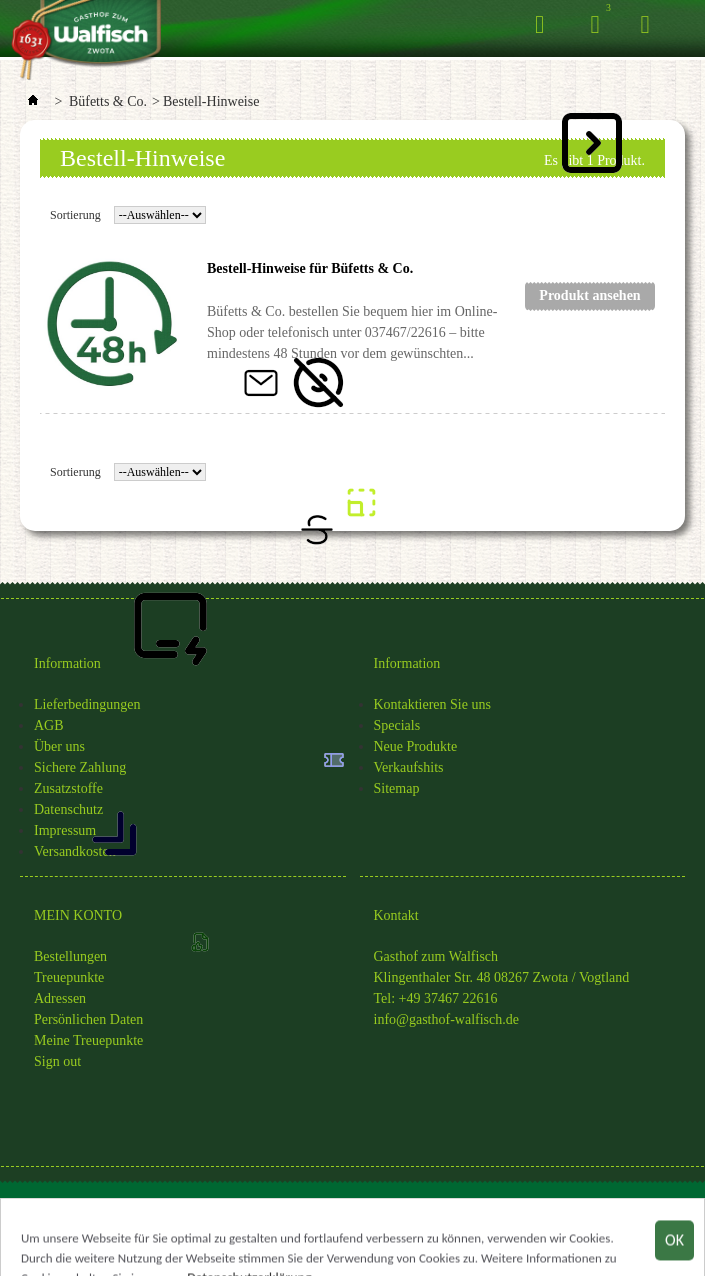 This screenshot has width=705, height=1276. I want to click on like or approve a document, so click(201, 942).